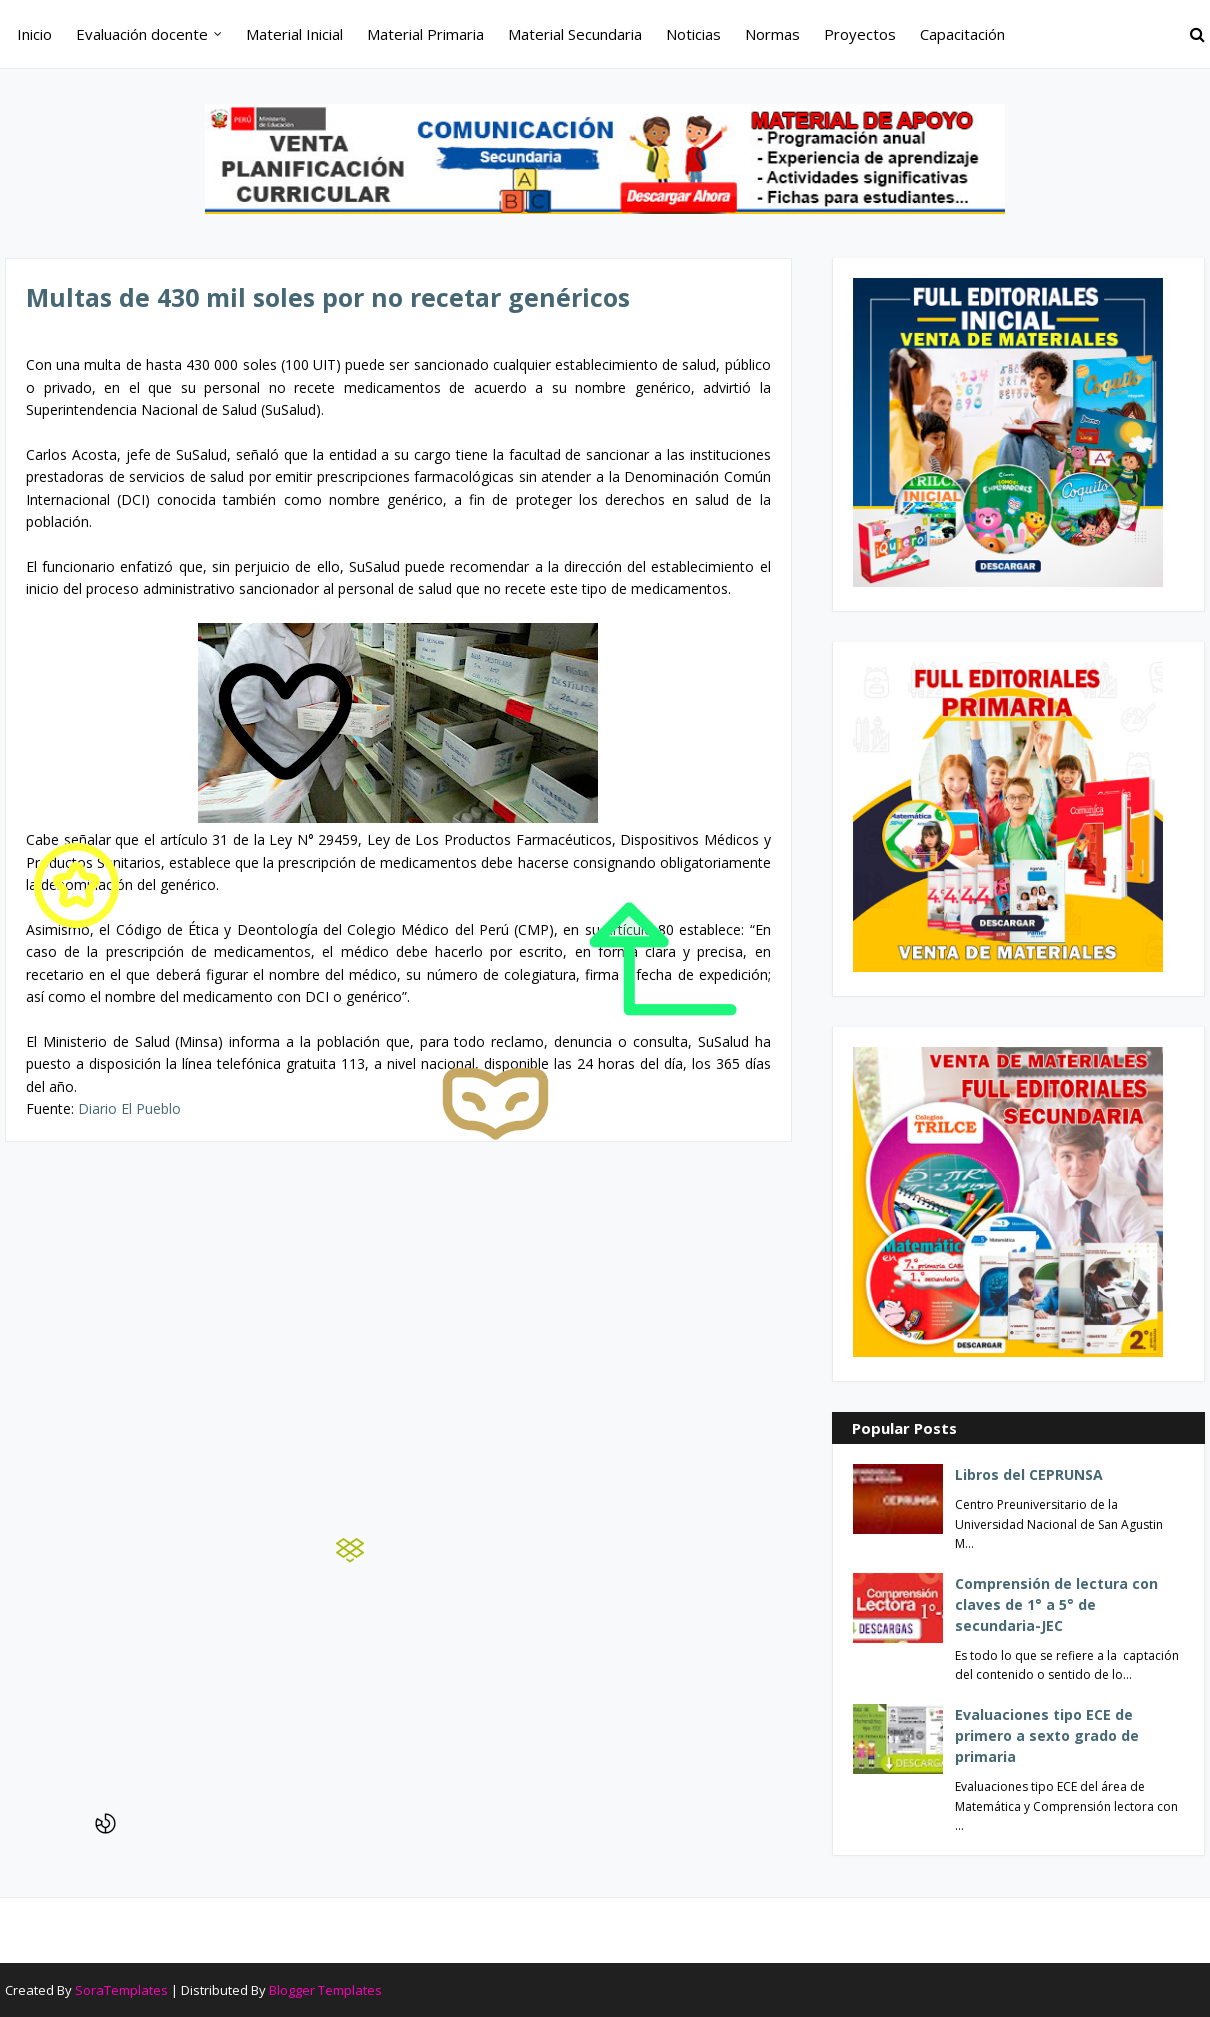 Image resolution: width=1210 pixels, height=2017 pixels. What do you see at coordinates (105, 1823) in the screenshot?
I see `view analytics or statistics breakdown` at bounding box center [105, 1823].